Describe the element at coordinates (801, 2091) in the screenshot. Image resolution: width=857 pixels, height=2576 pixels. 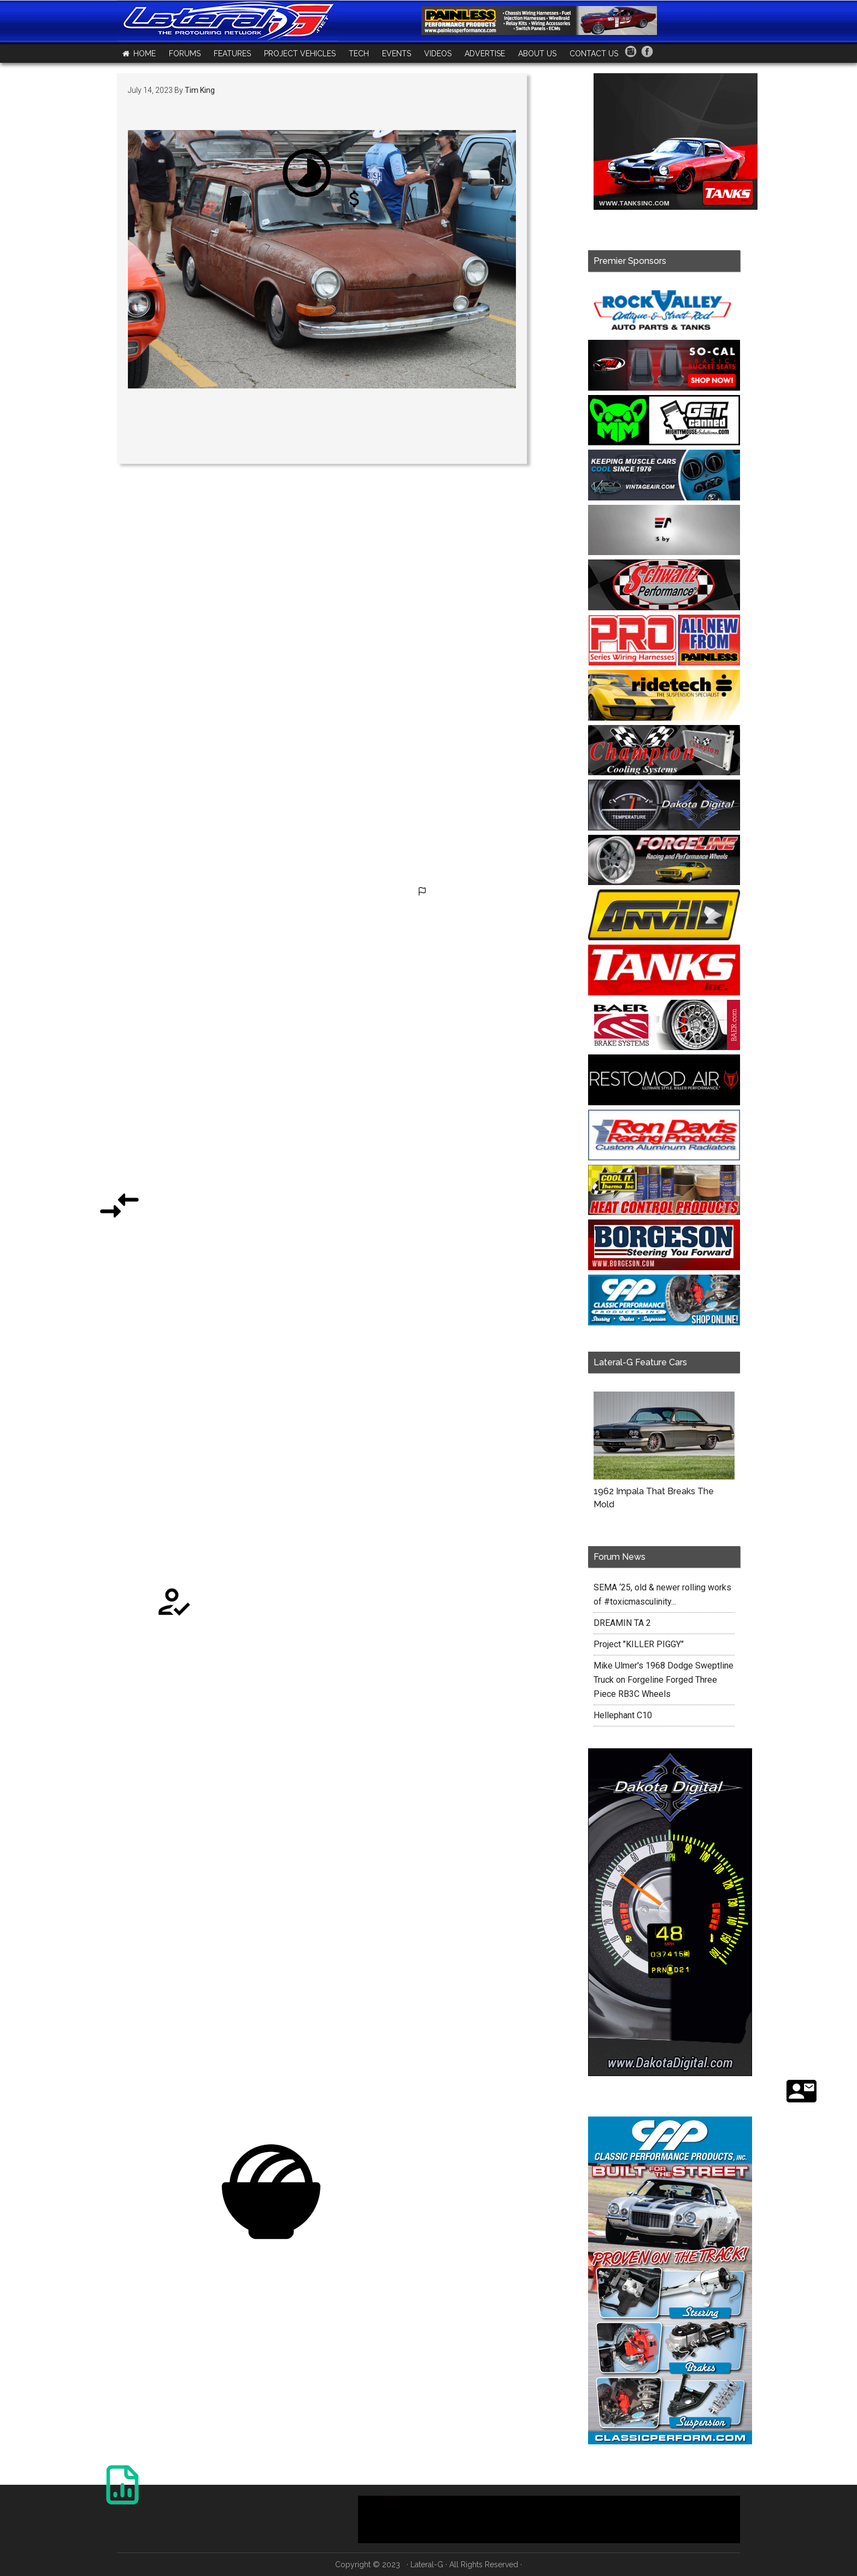
I see `view contact email information` at that location.